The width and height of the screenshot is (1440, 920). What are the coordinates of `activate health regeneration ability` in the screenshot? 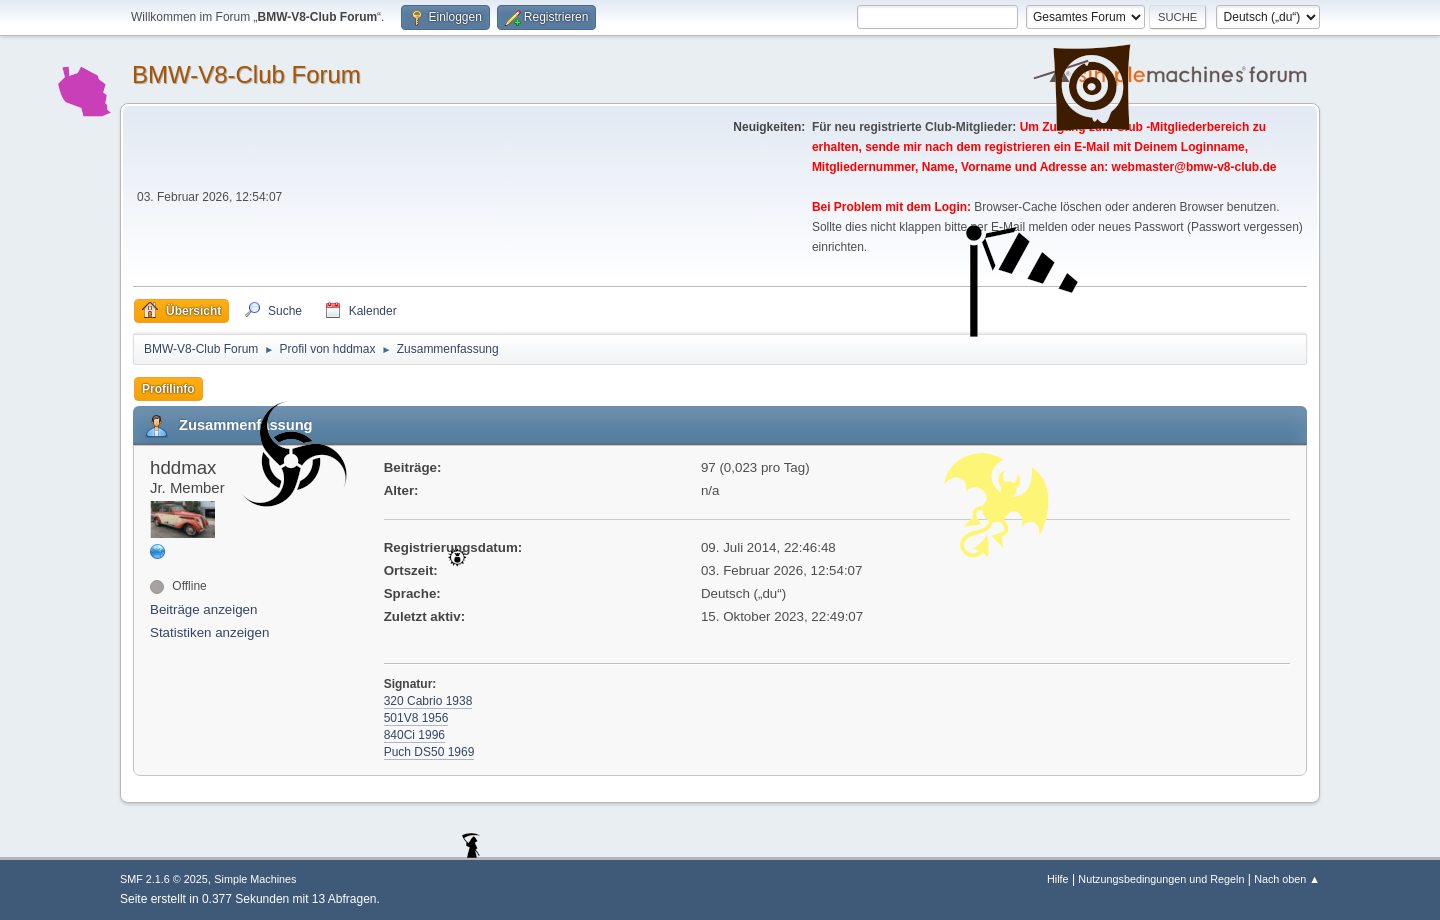 It's located at (294, 454).